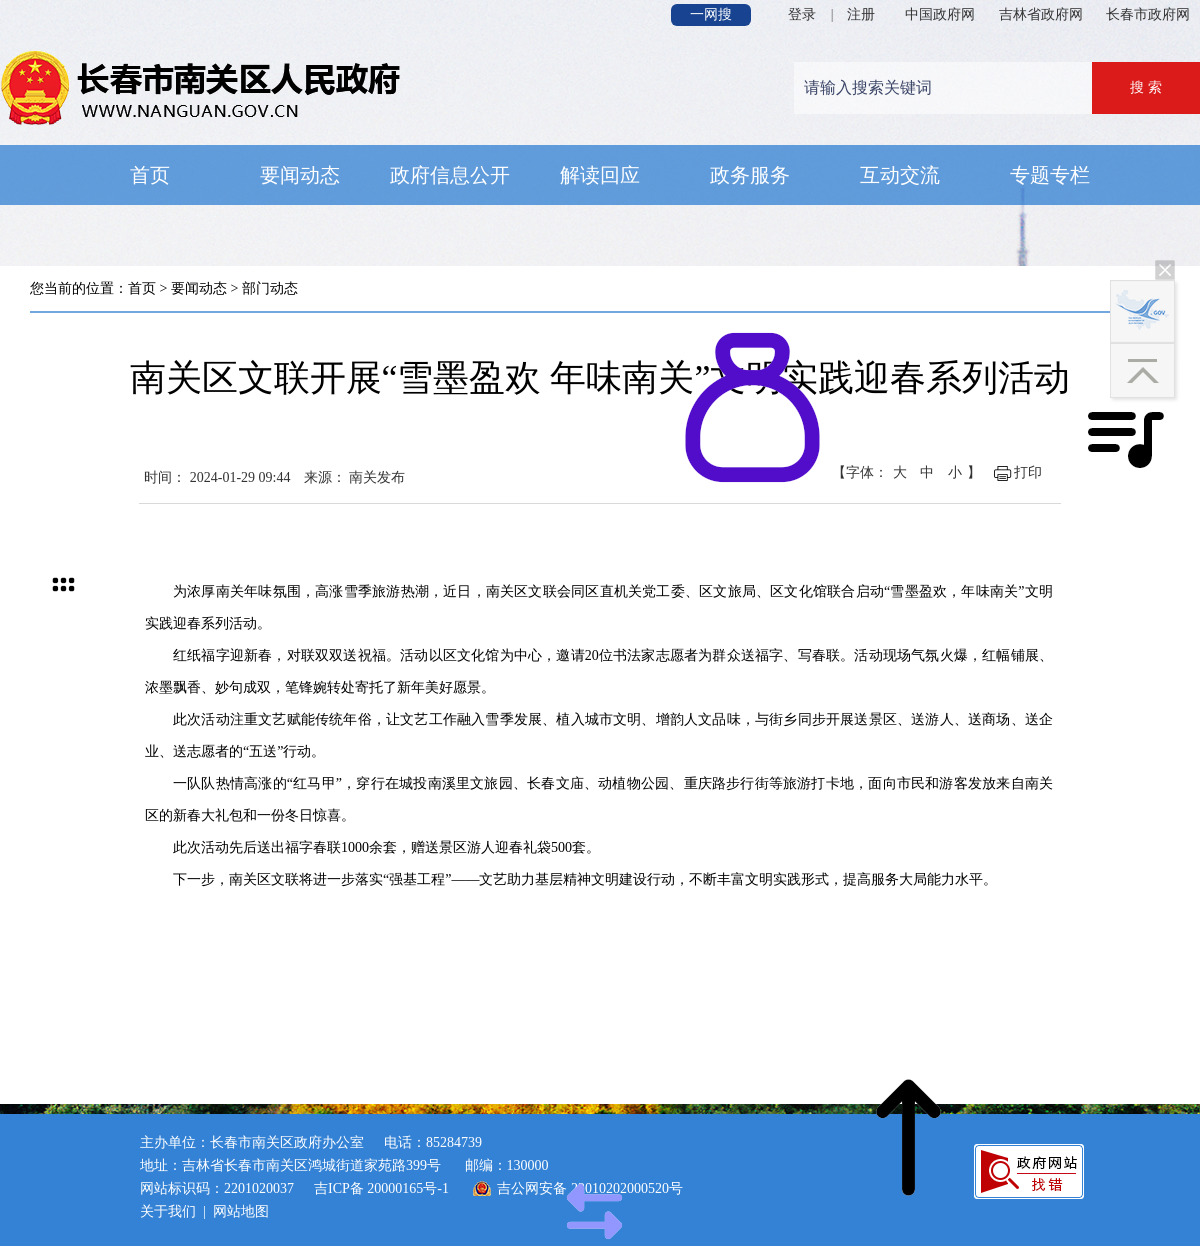  Describe the element at coordinates (63, 584) in the screenshot. I see `switch to grid view layout` at that location.